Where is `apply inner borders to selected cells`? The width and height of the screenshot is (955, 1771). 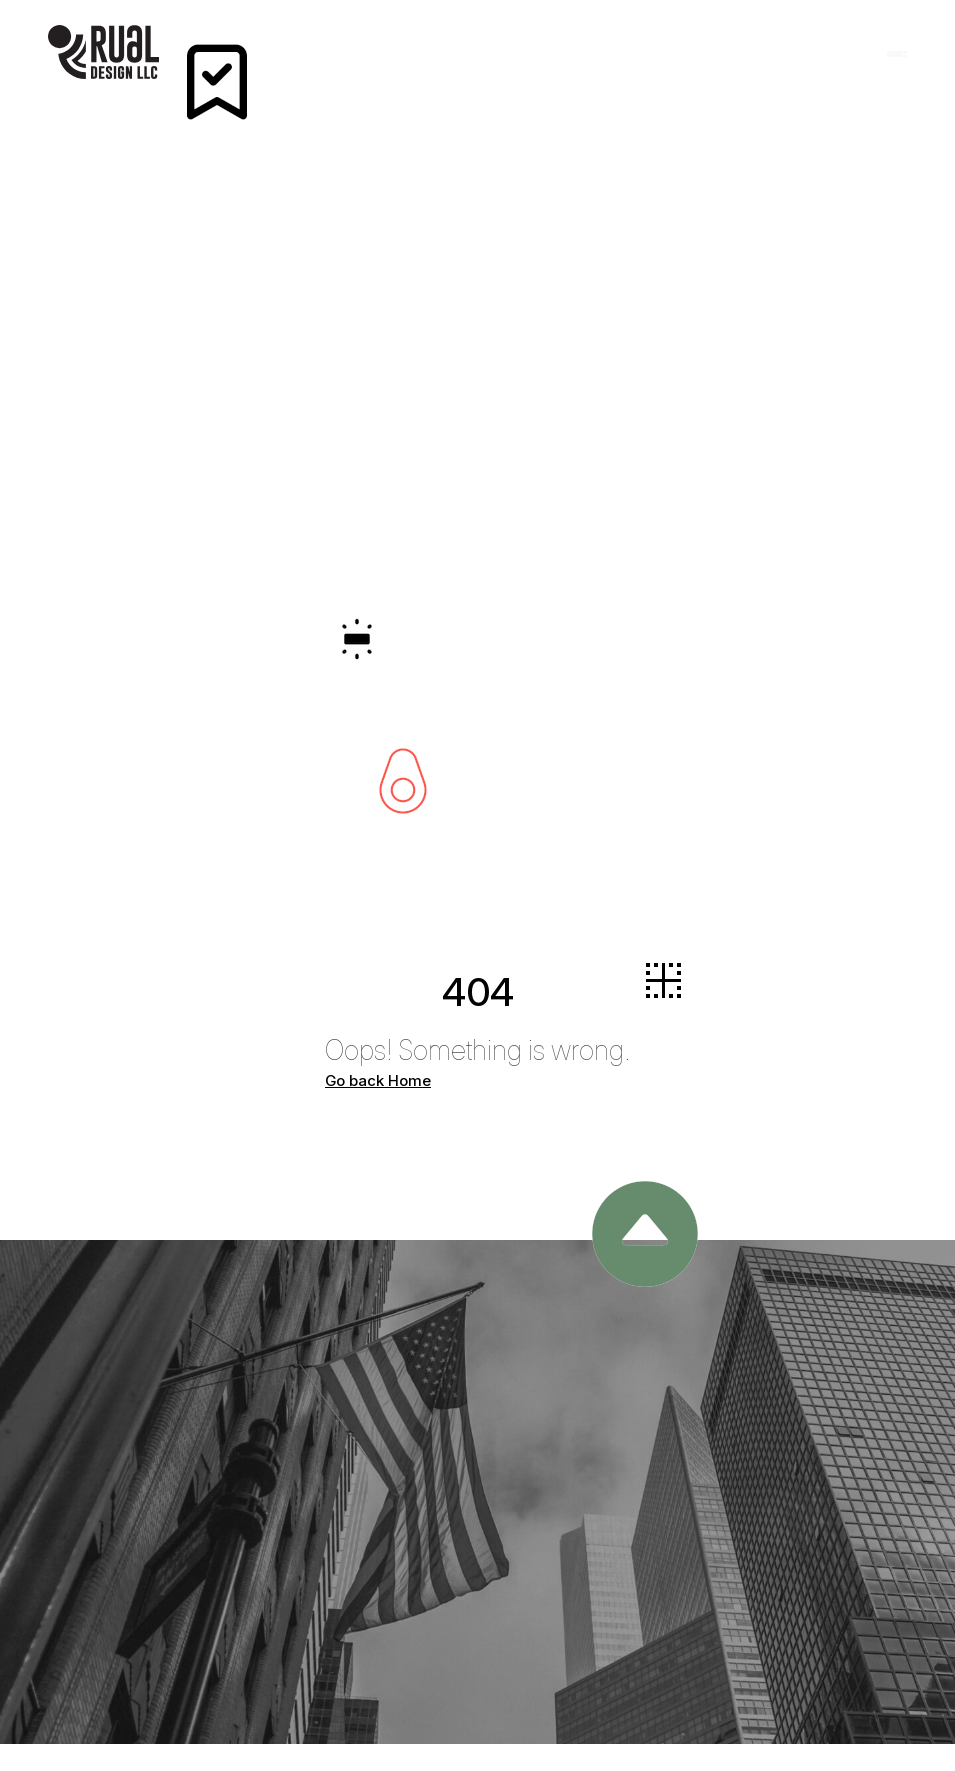
apply inner borders to selected cells is located at coordinates (663, 980).